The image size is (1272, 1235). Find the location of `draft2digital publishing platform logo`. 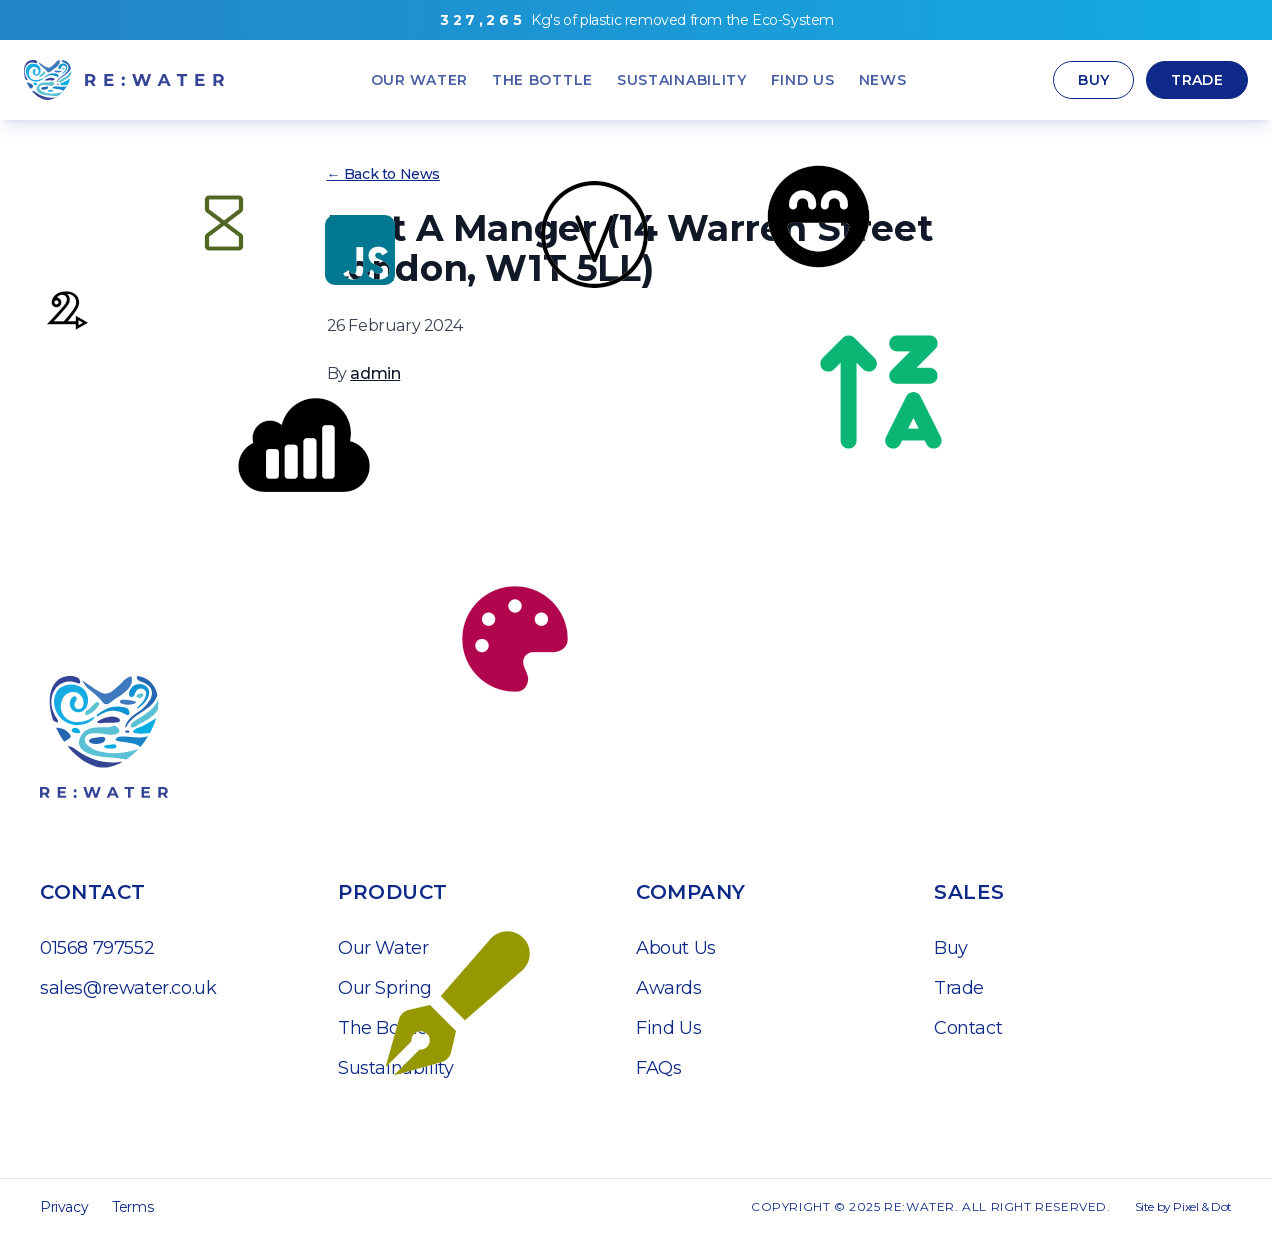

draft2digital publishing platform logo is located at coordinates (67, 310).